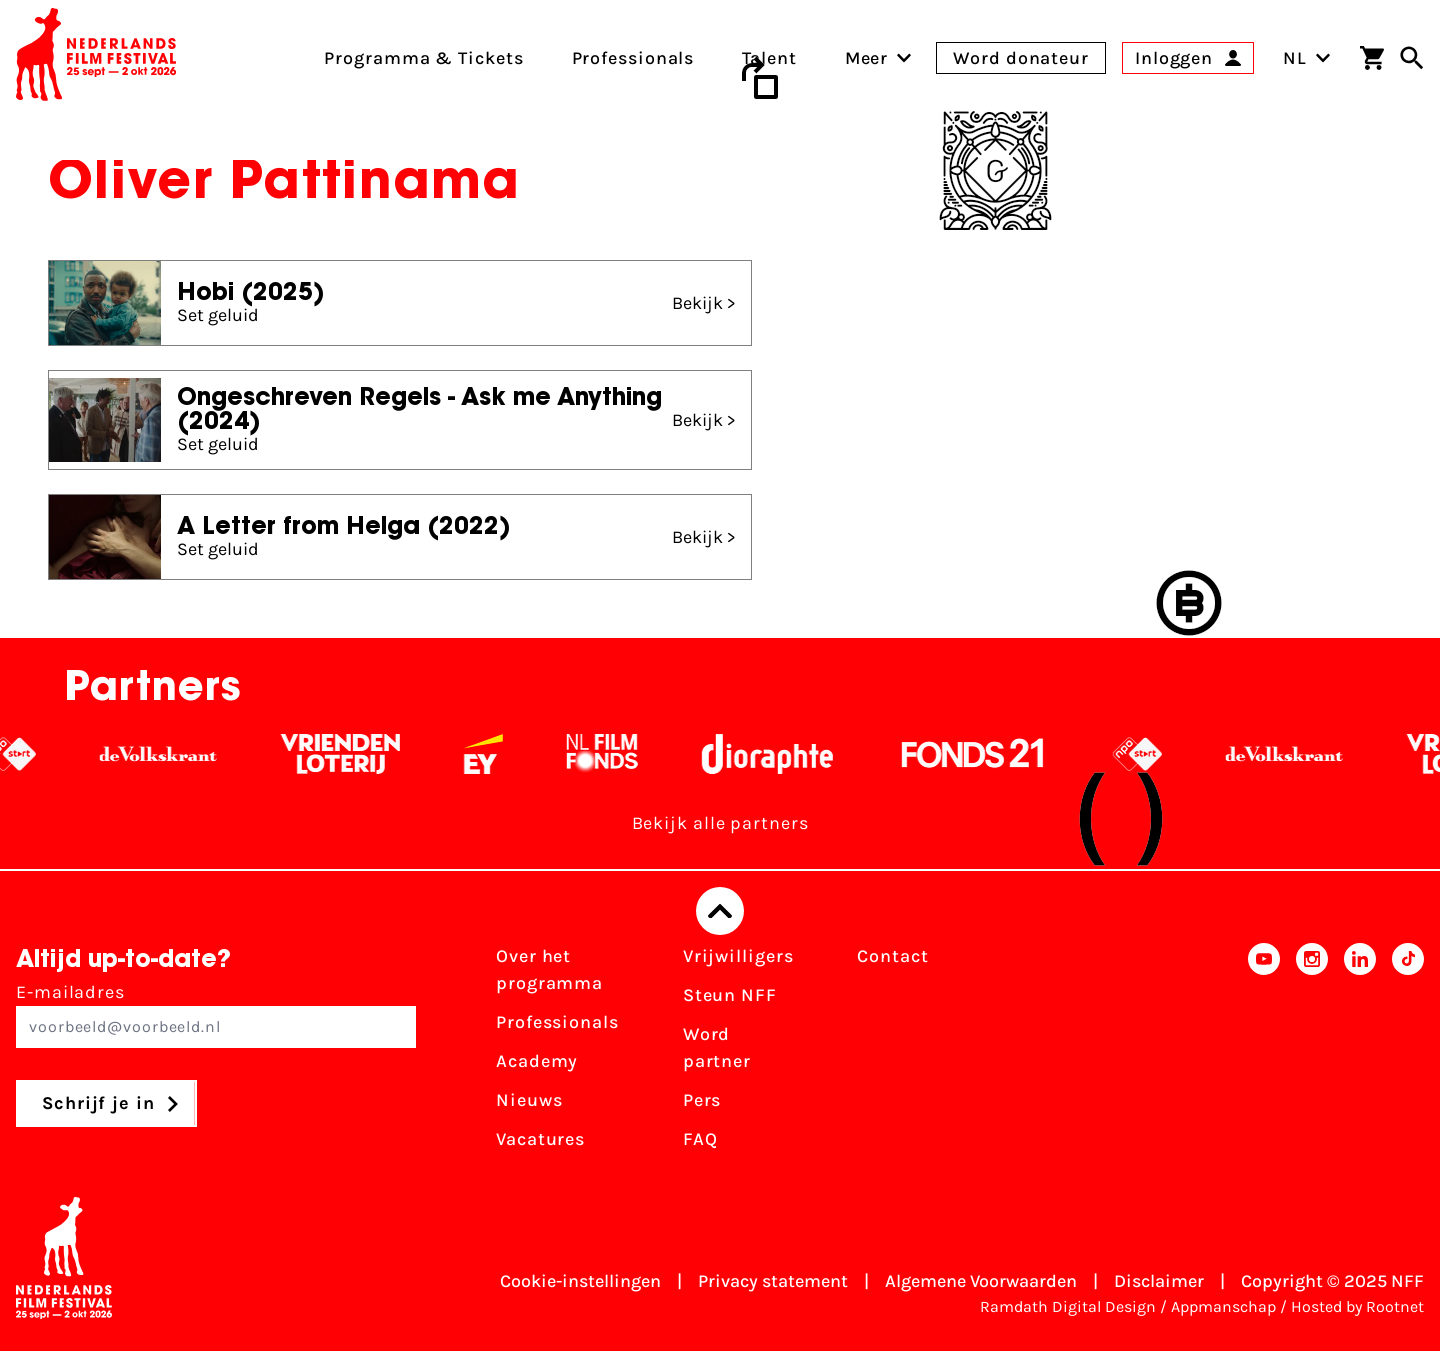  What do you see at coordinates (995, 170) in the screenshot?
I see `open the gutenberg block editor` at bounding box center [995, 170].